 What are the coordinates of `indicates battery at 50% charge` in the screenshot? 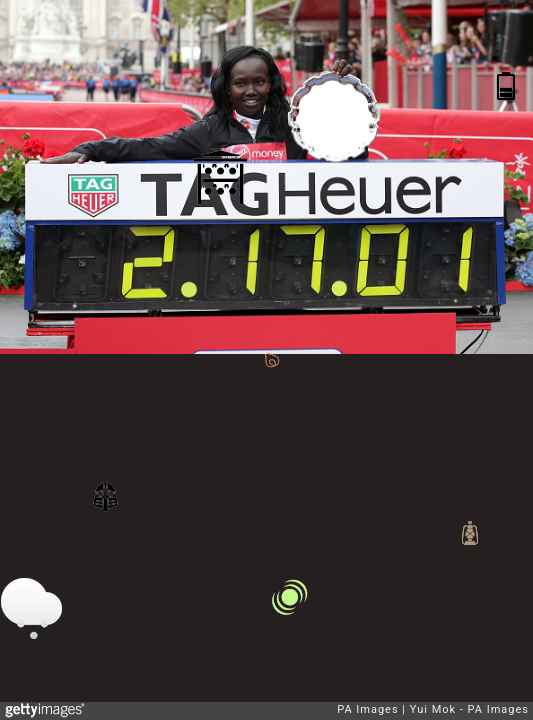 It's located at (506, 86).